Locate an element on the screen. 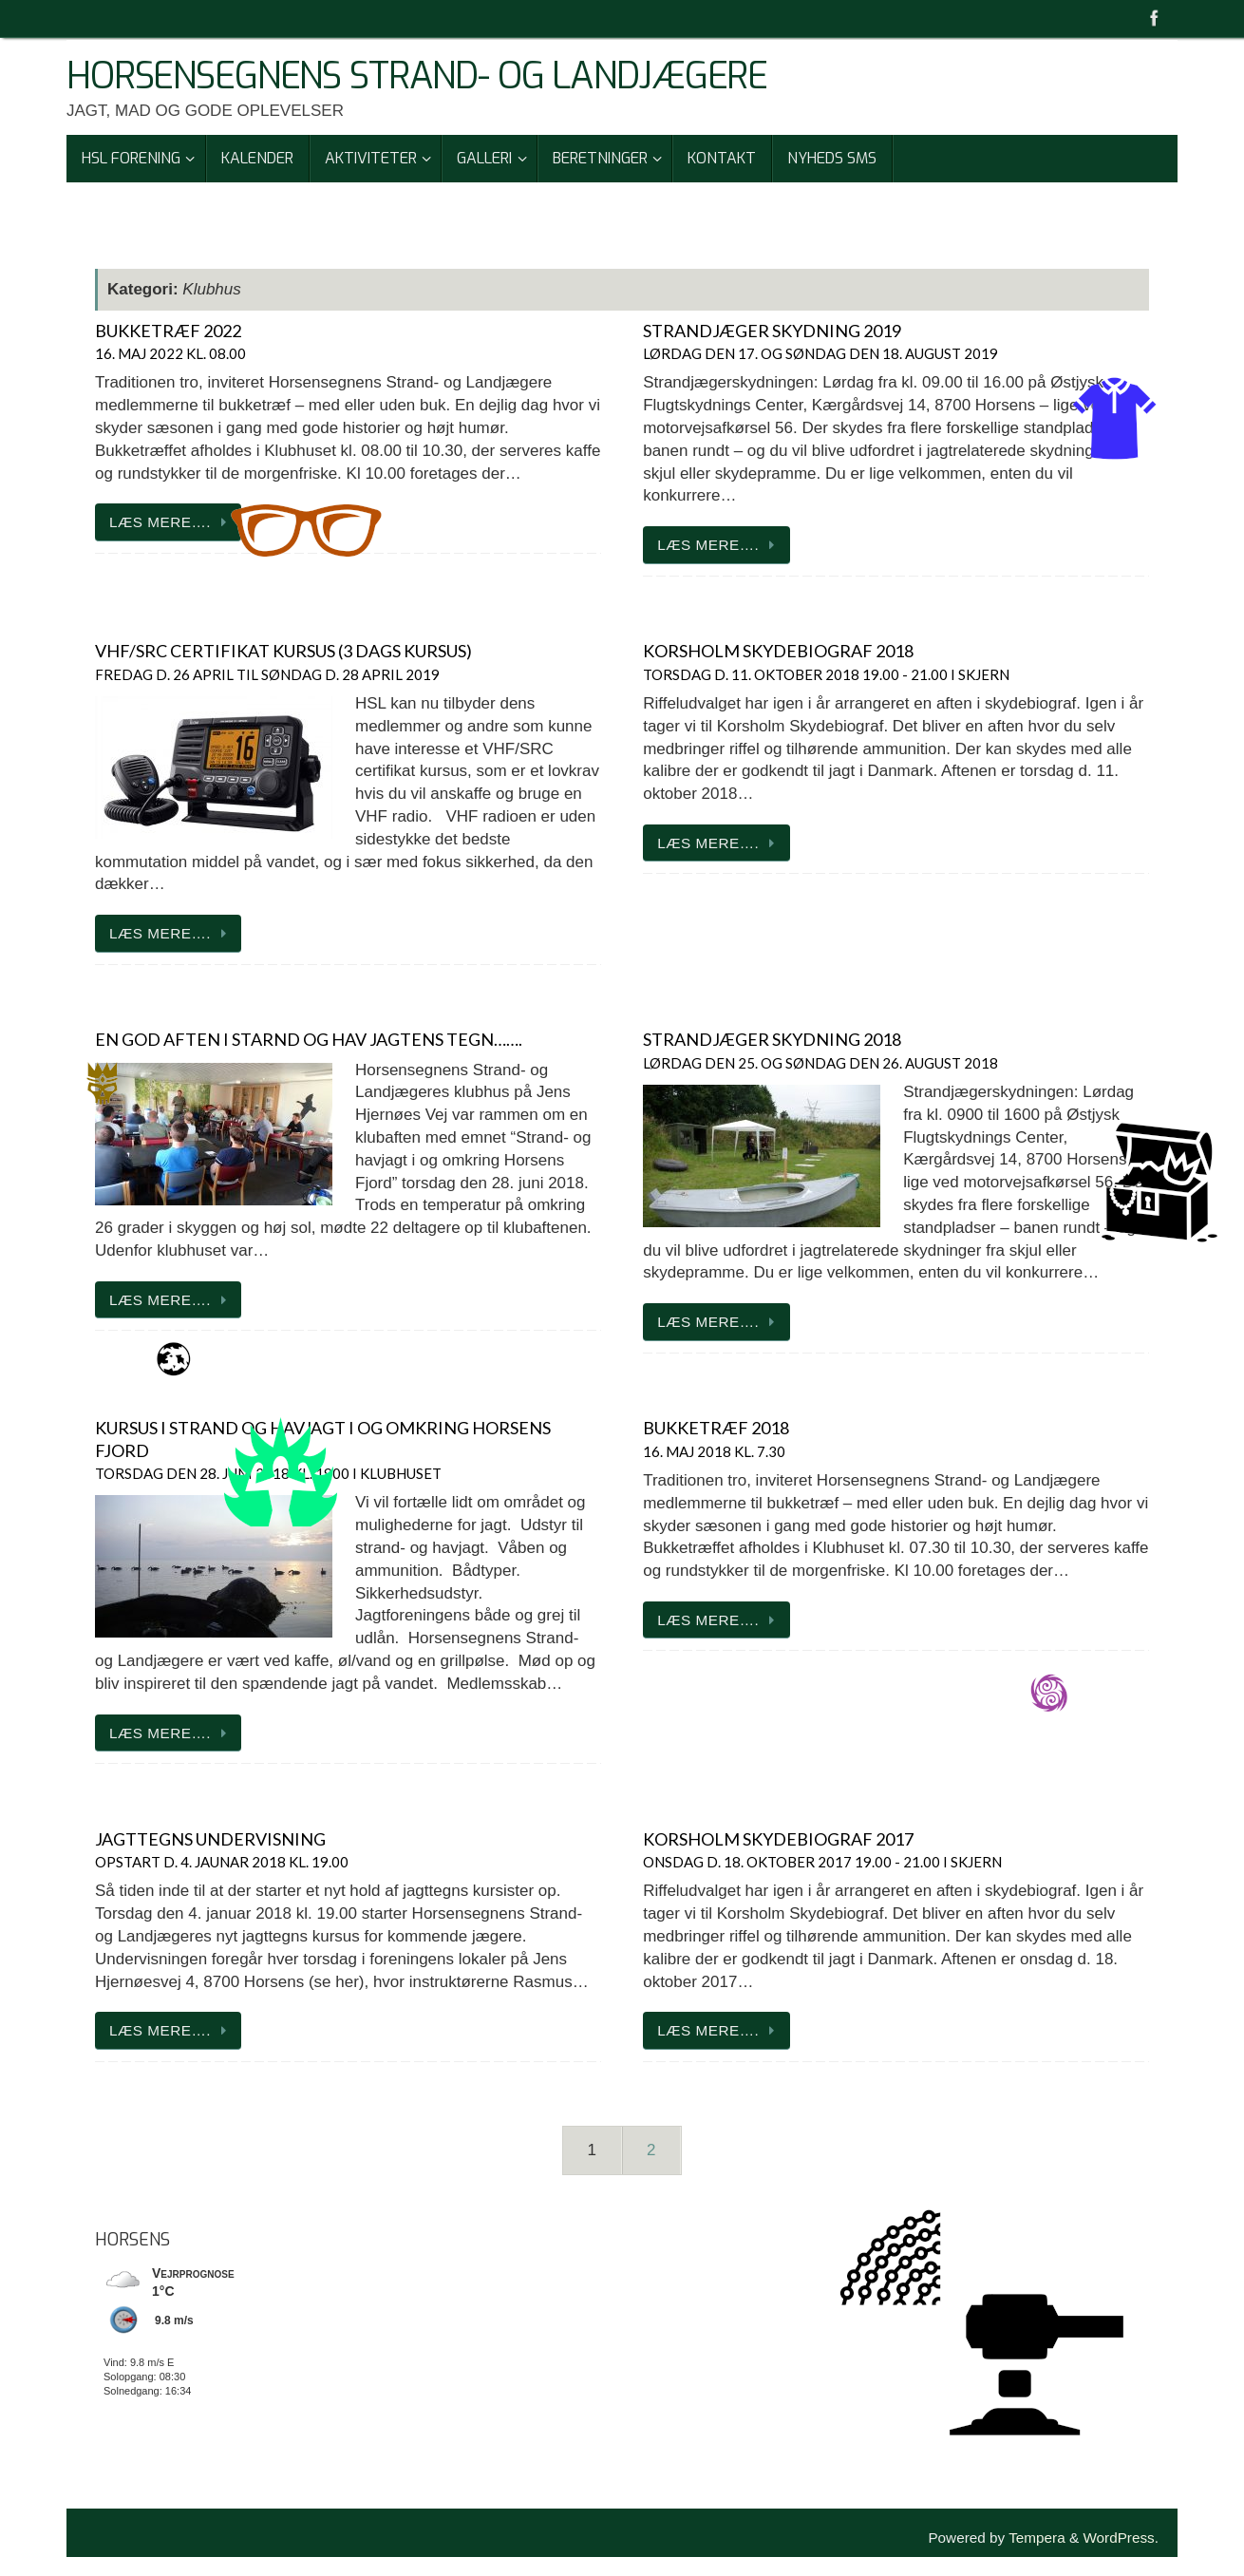 The height and width of the screenshot is (2576, 1244). toggle cool or casual style for avatar is located at coordinates (306, 530).